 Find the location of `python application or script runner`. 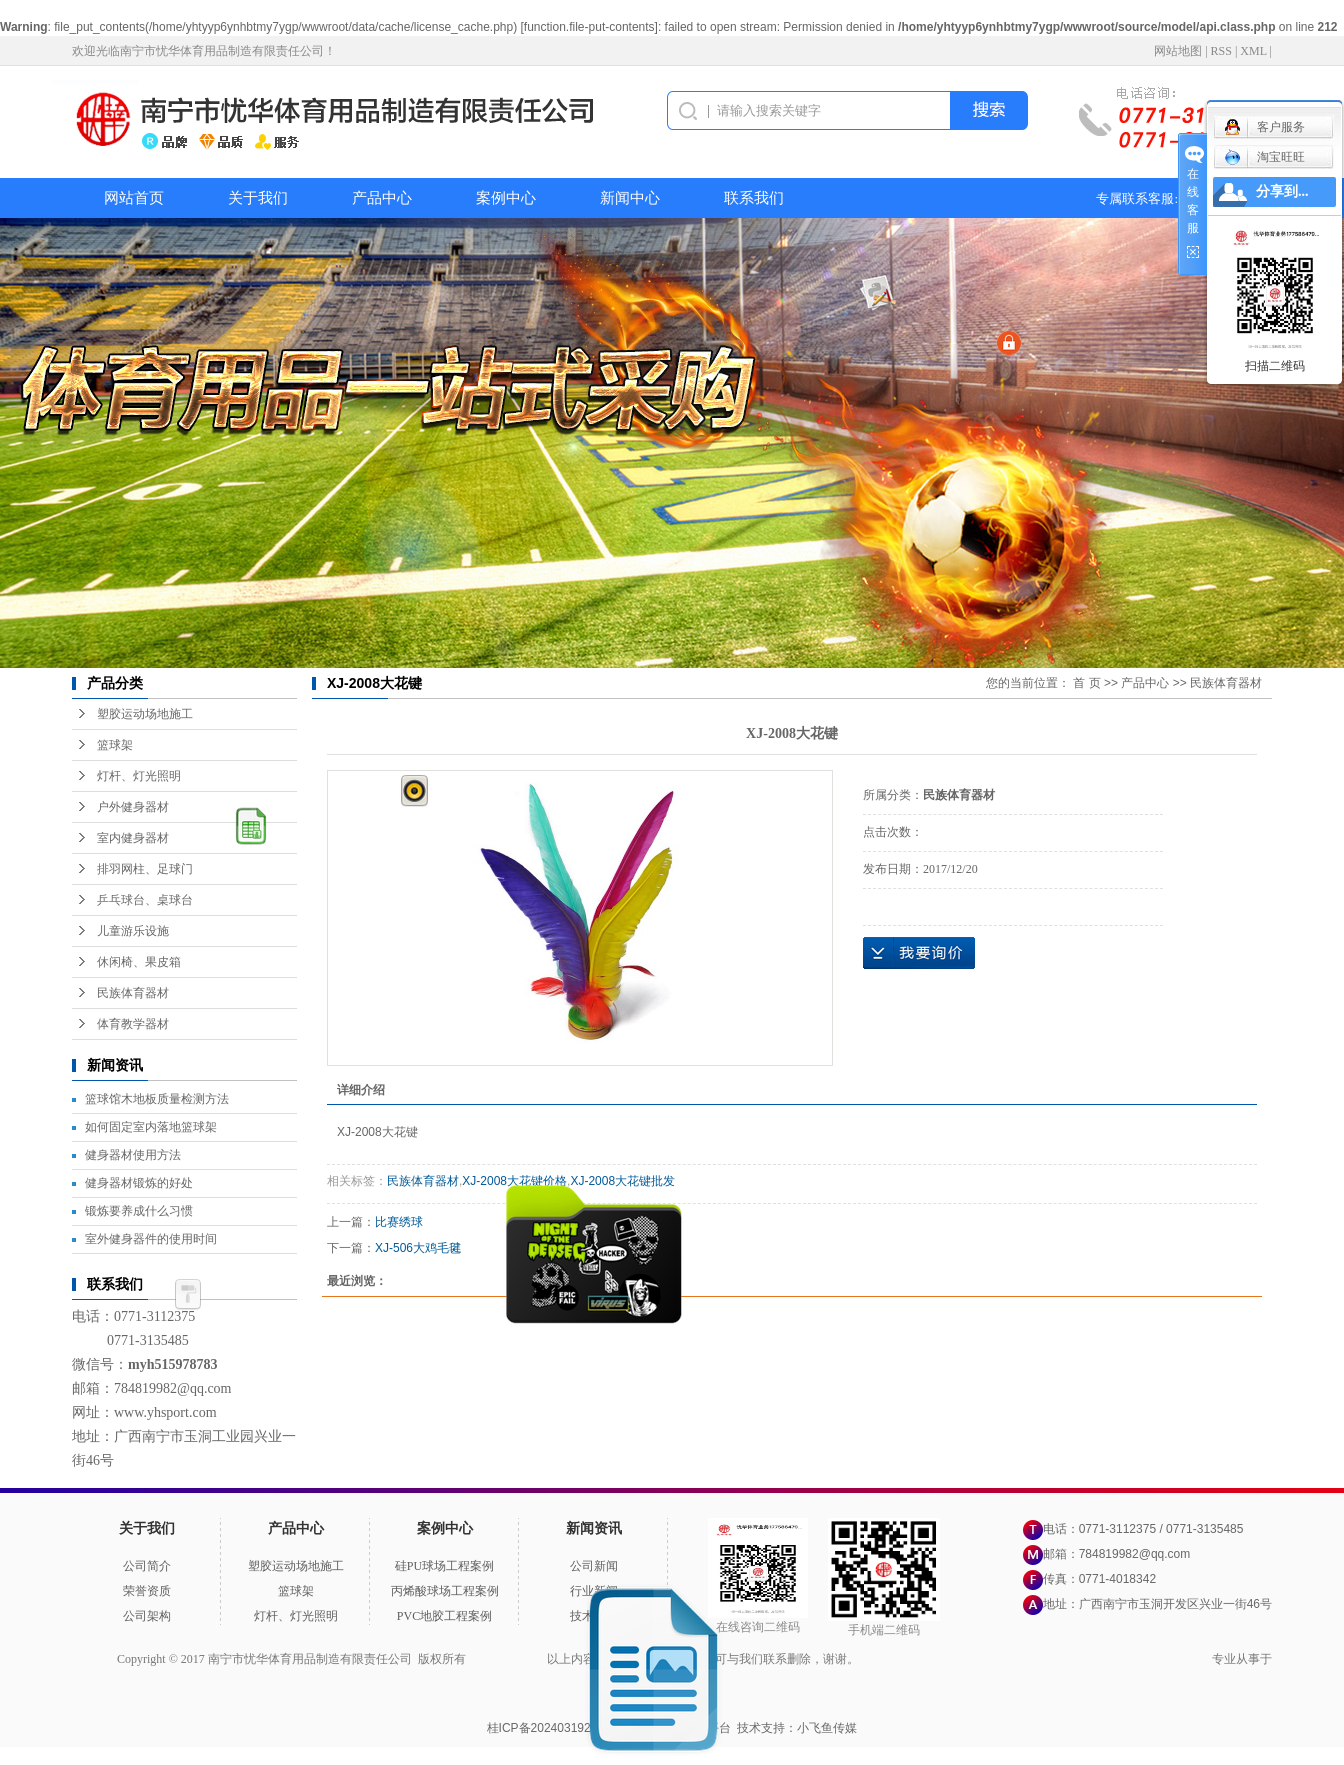

python application or script runner is located at coordinates (878, 293).